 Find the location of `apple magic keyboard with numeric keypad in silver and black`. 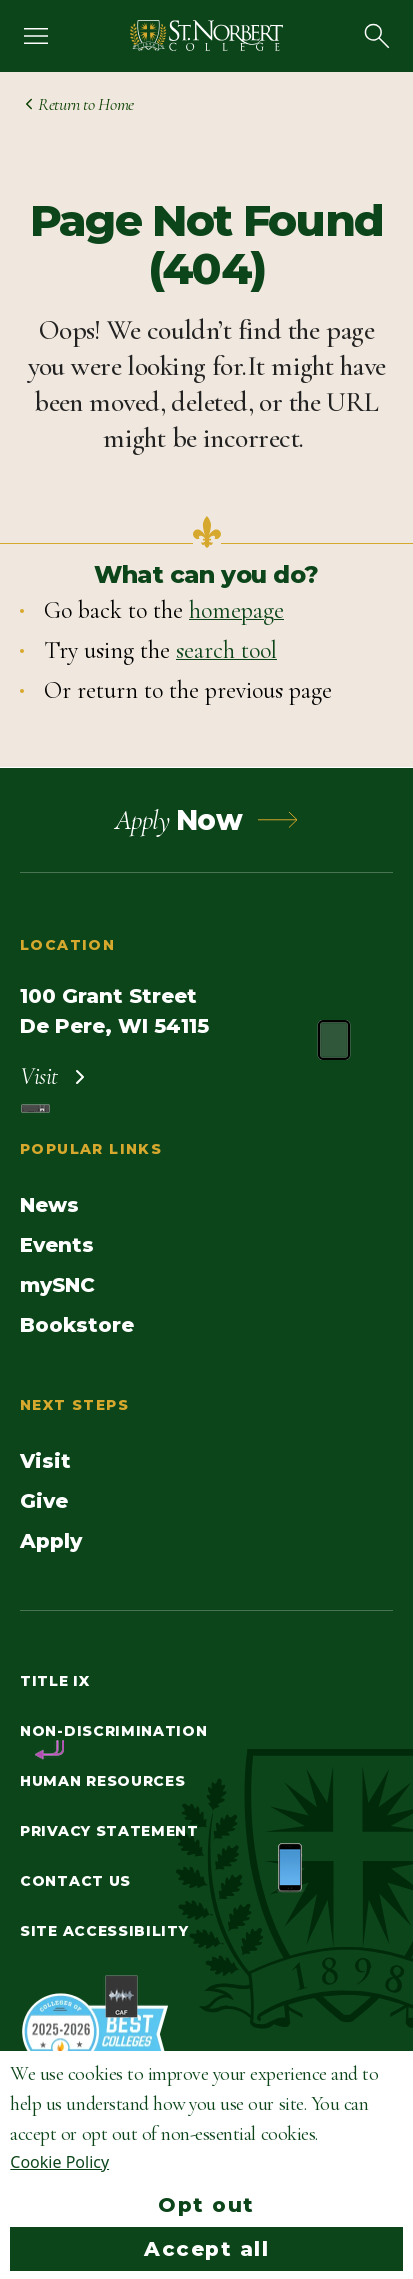

apple magic keyboard with numeric keypad in silver and black is located at coordinates (35, 1108).